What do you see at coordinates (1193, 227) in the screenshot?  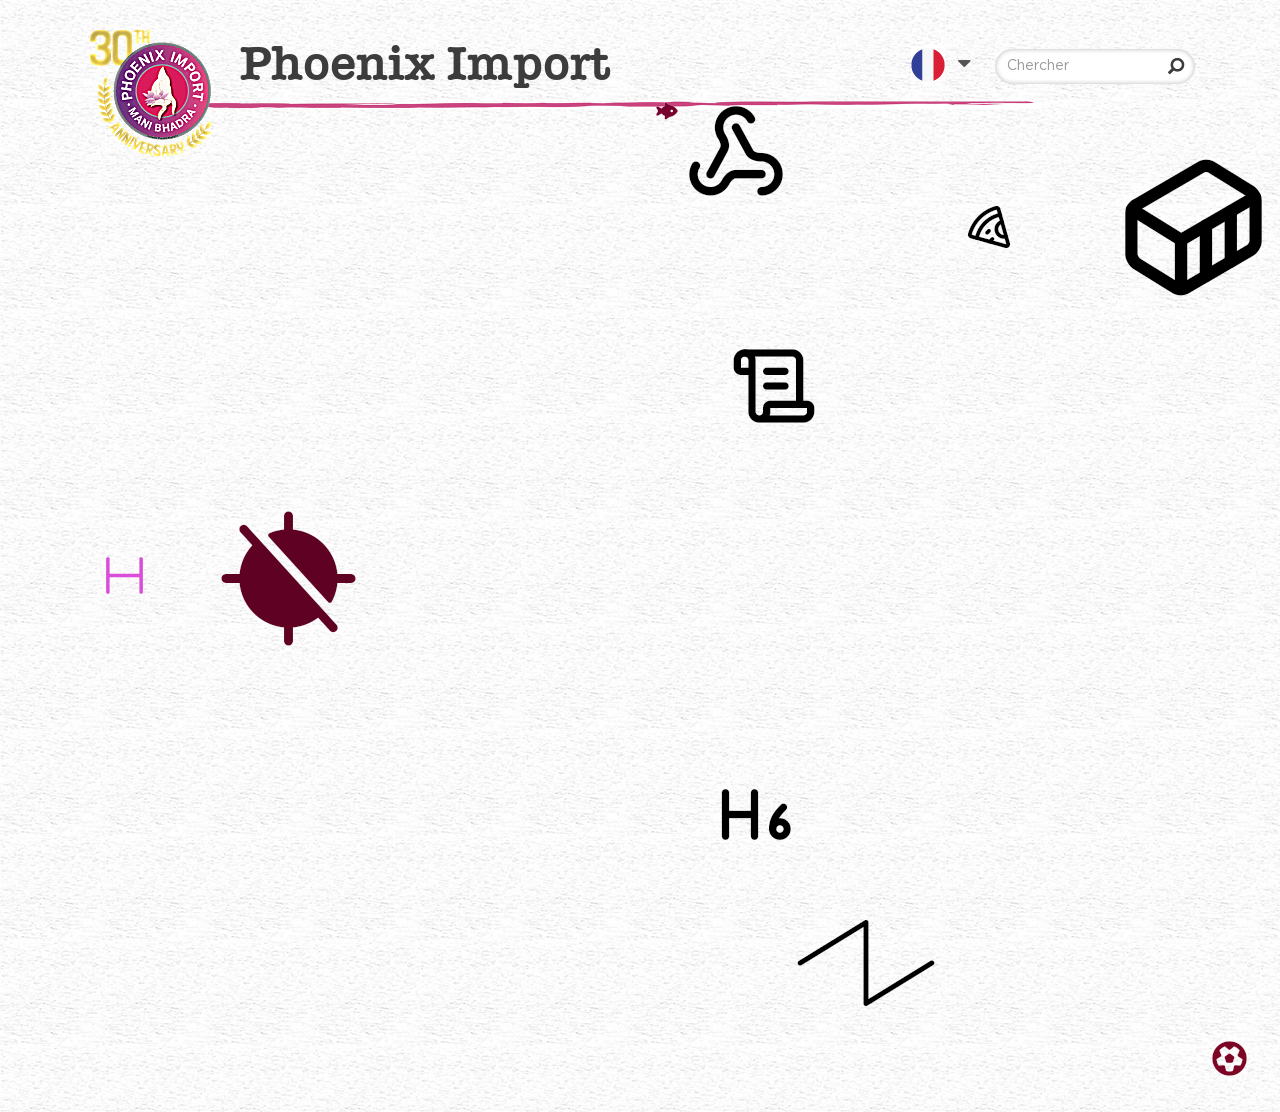 I see `view container or package contents` at bounding box center [1193, 227].